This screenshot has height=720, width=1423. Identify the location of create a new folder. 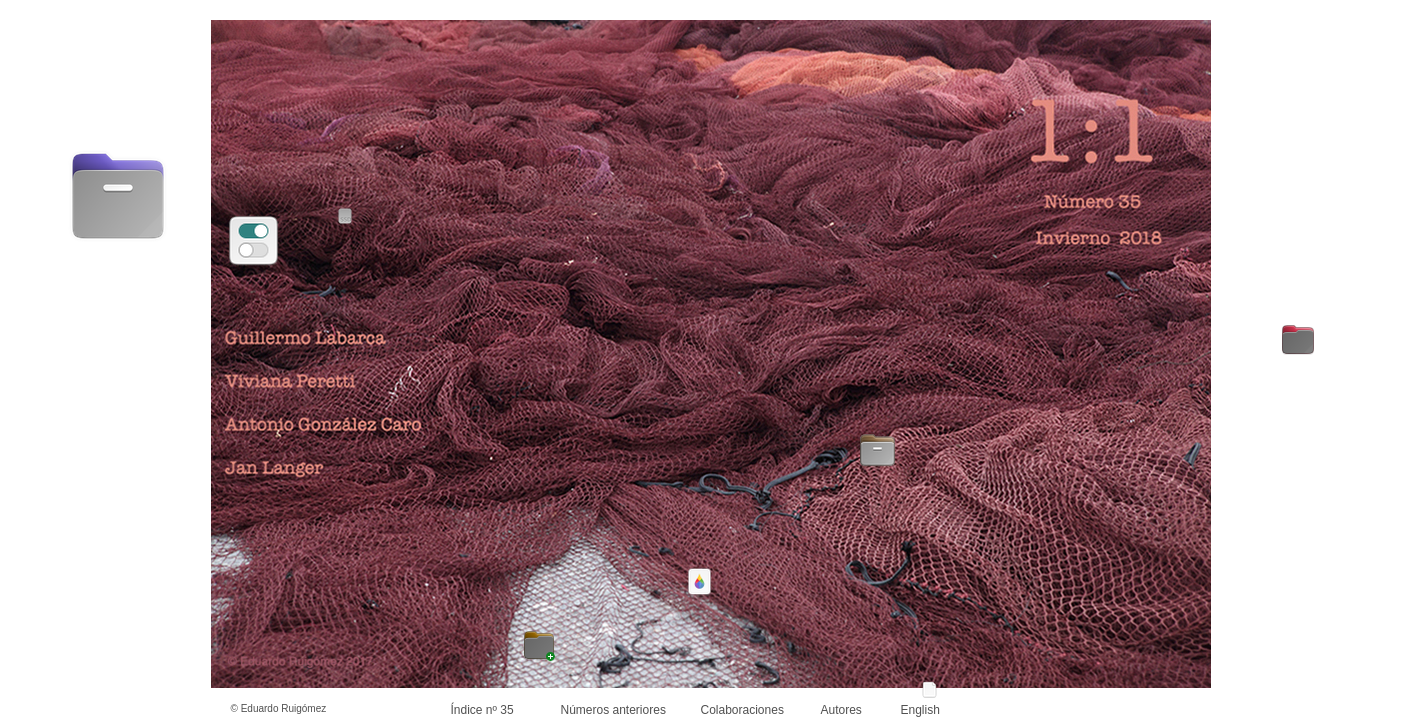
(539, 645).